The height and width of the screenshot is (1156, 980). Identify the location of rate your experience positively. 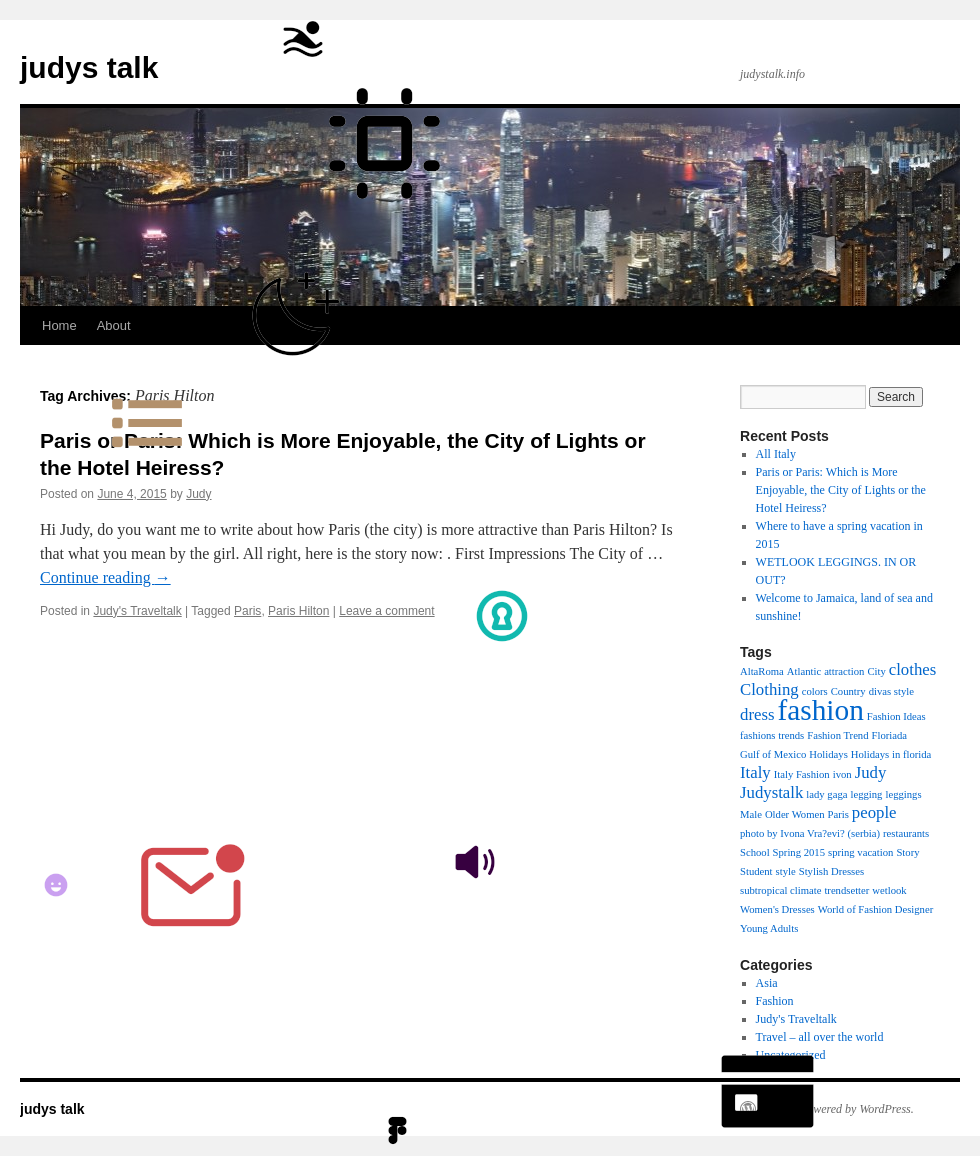
(56, 885).